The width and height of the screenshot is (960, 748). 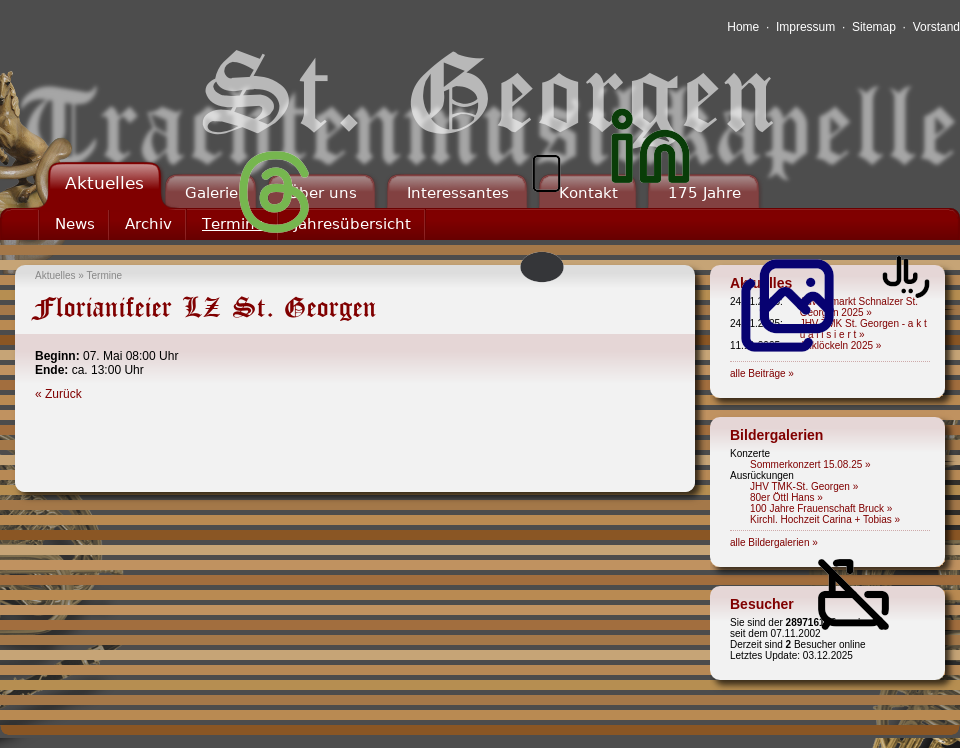 What do you see at coordinates (546, 173) in the screenshot?
I see `switch to tablet view` at bounding box center [546, 173].